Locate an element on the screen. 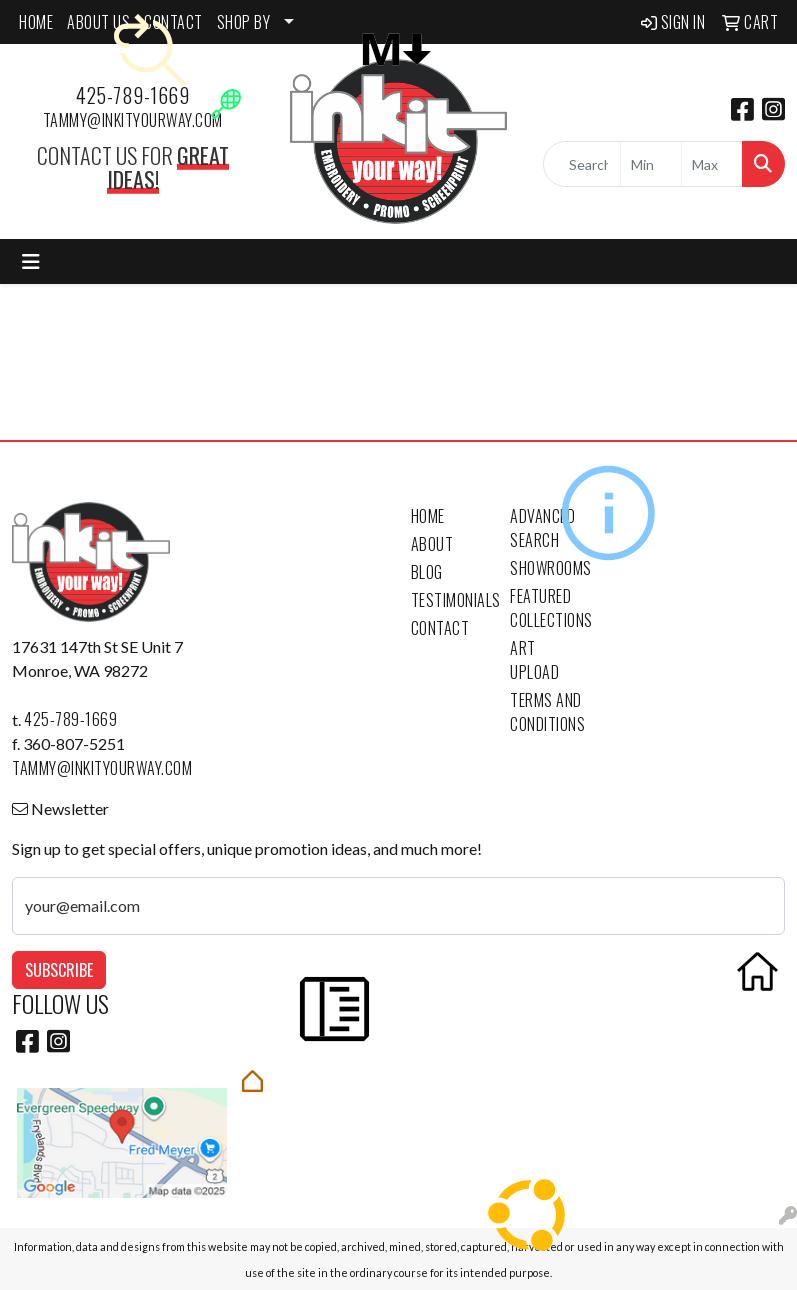 The width and height of the screenshot is (797, 1290). go to search panel is located at coordinates (153, 53).